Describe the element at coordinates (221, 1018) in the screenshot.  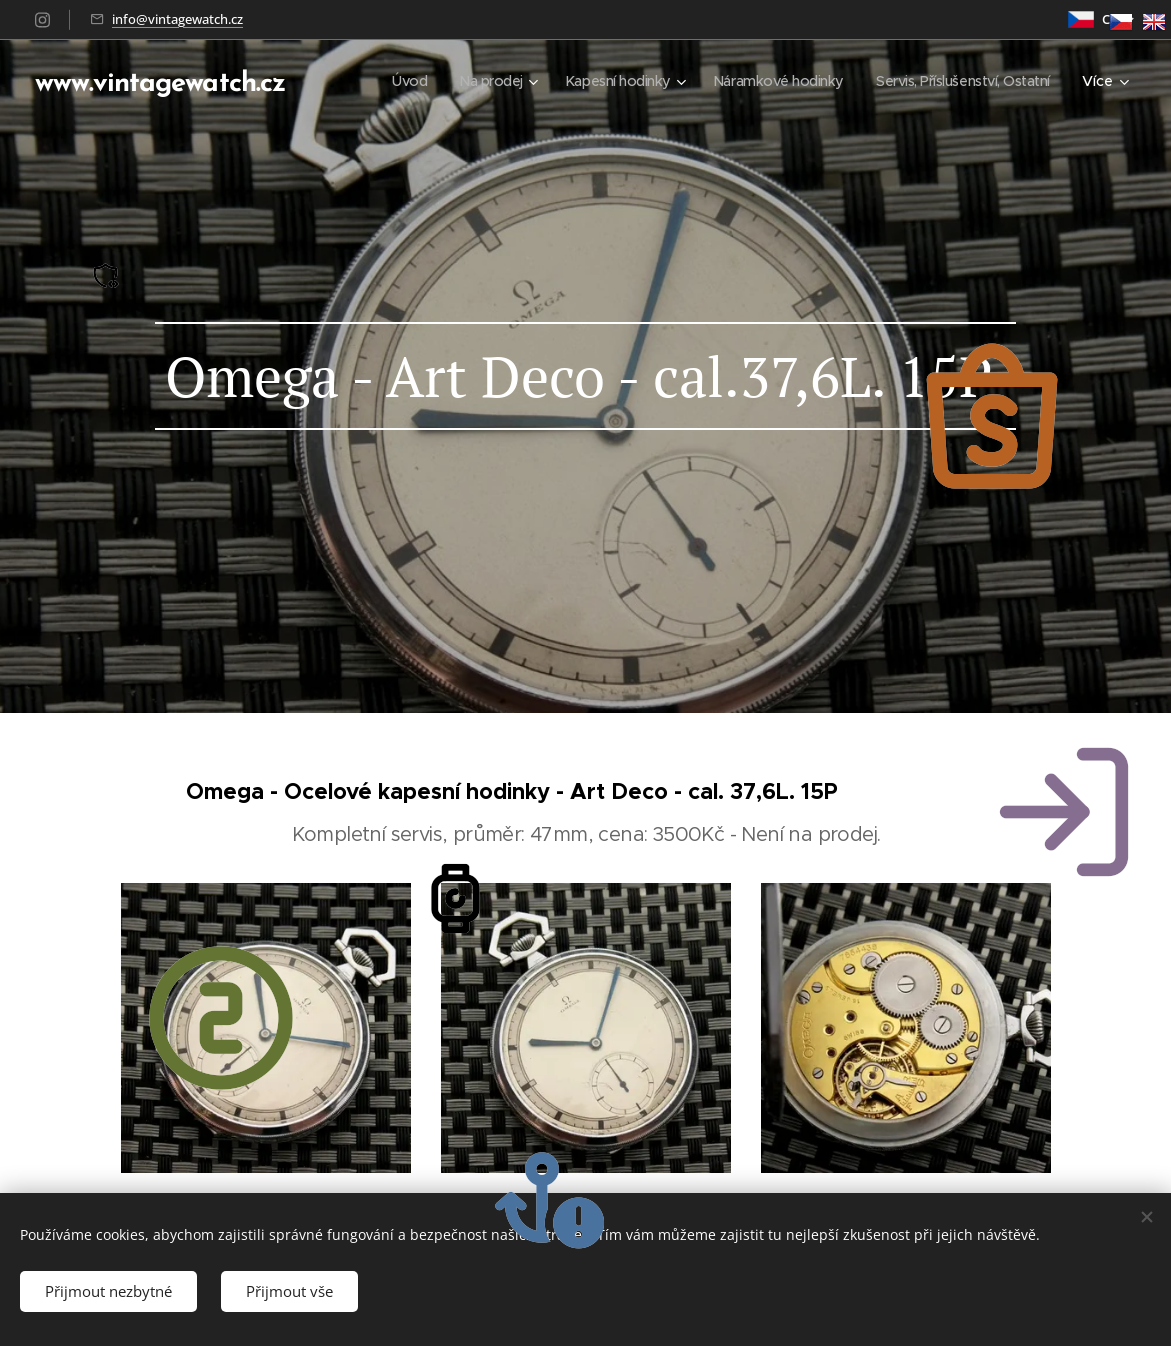
I see `indicates step 2 in a multi-step process` at that location.